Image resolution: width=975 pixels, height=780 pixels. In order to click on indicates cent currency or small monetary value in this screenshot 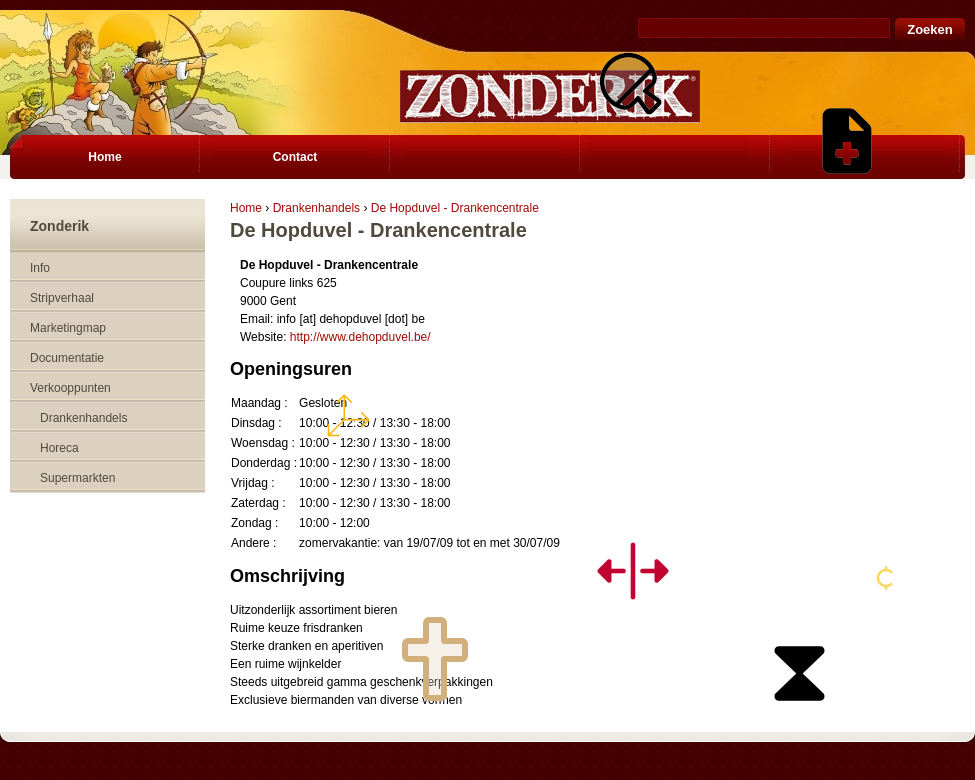, I will do `click(886, 578)`.